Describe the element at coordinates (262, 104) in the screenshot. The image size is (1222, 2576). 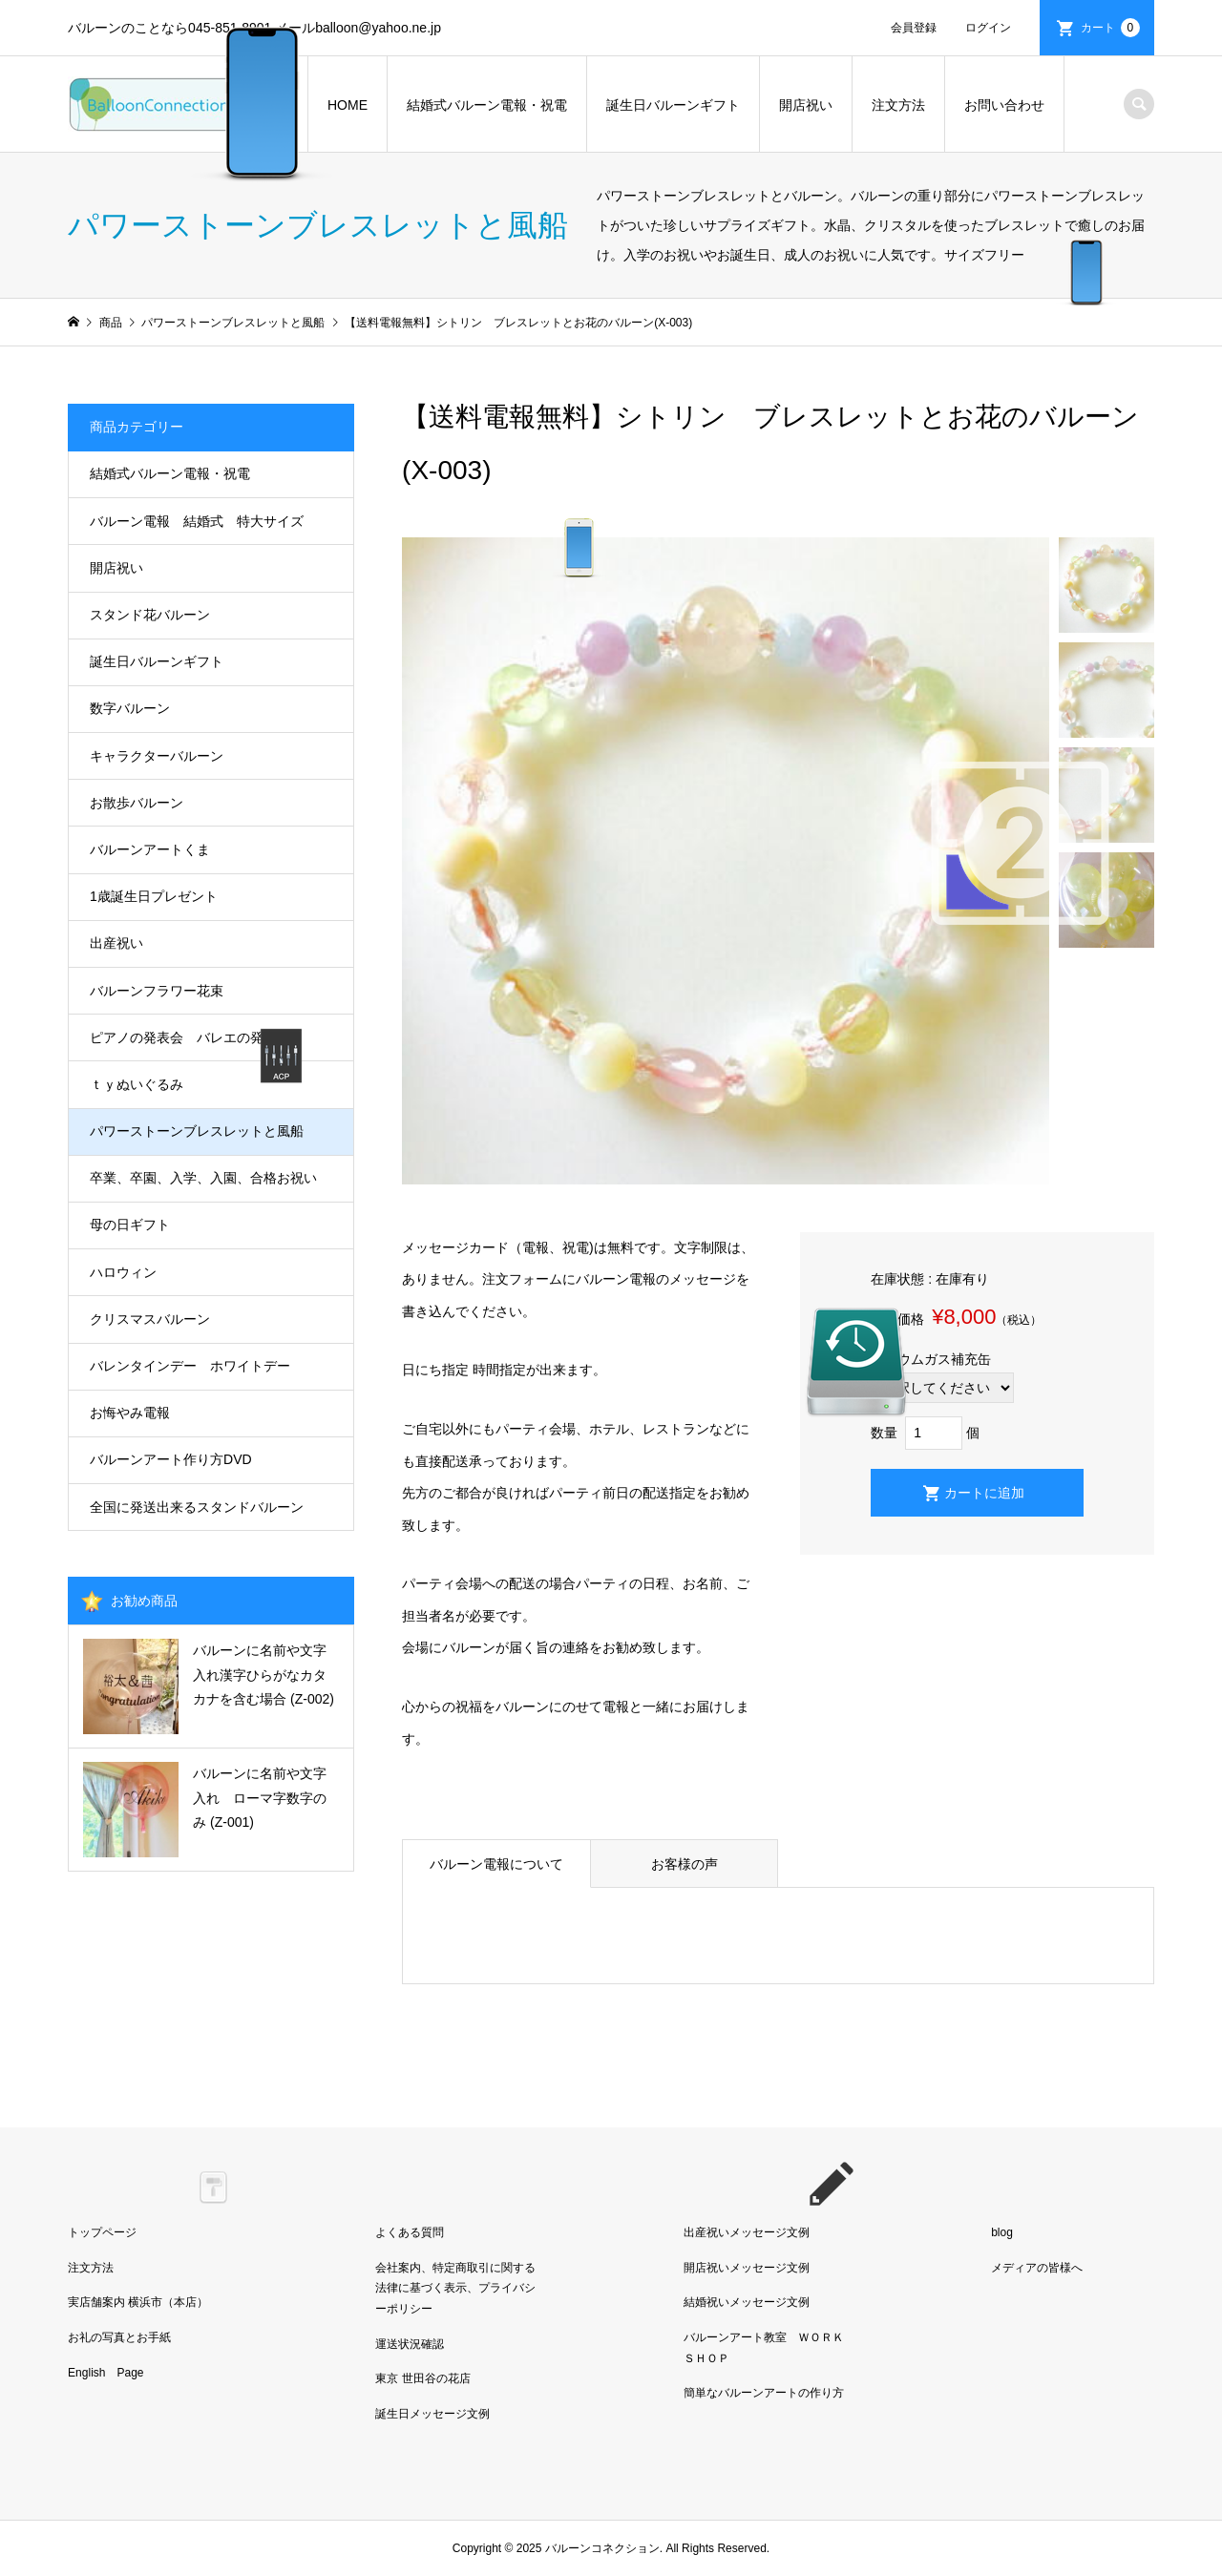
I see `indicates a connected iPhone device` at that location.